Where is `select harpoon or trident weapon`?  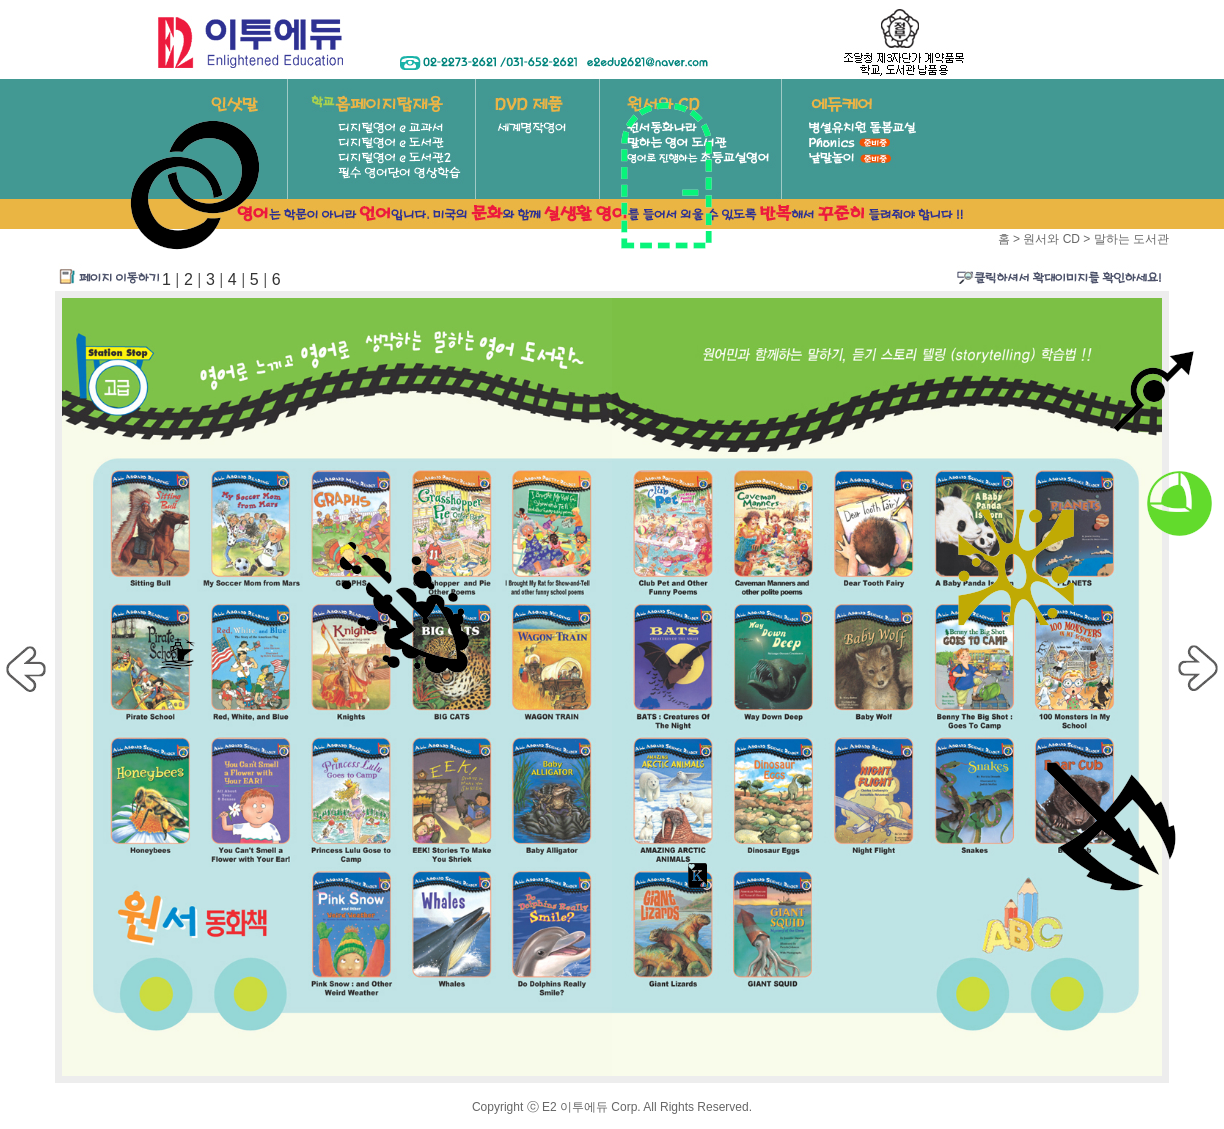
select harpoon or trident weapon is located at coordinates (1112, 826).